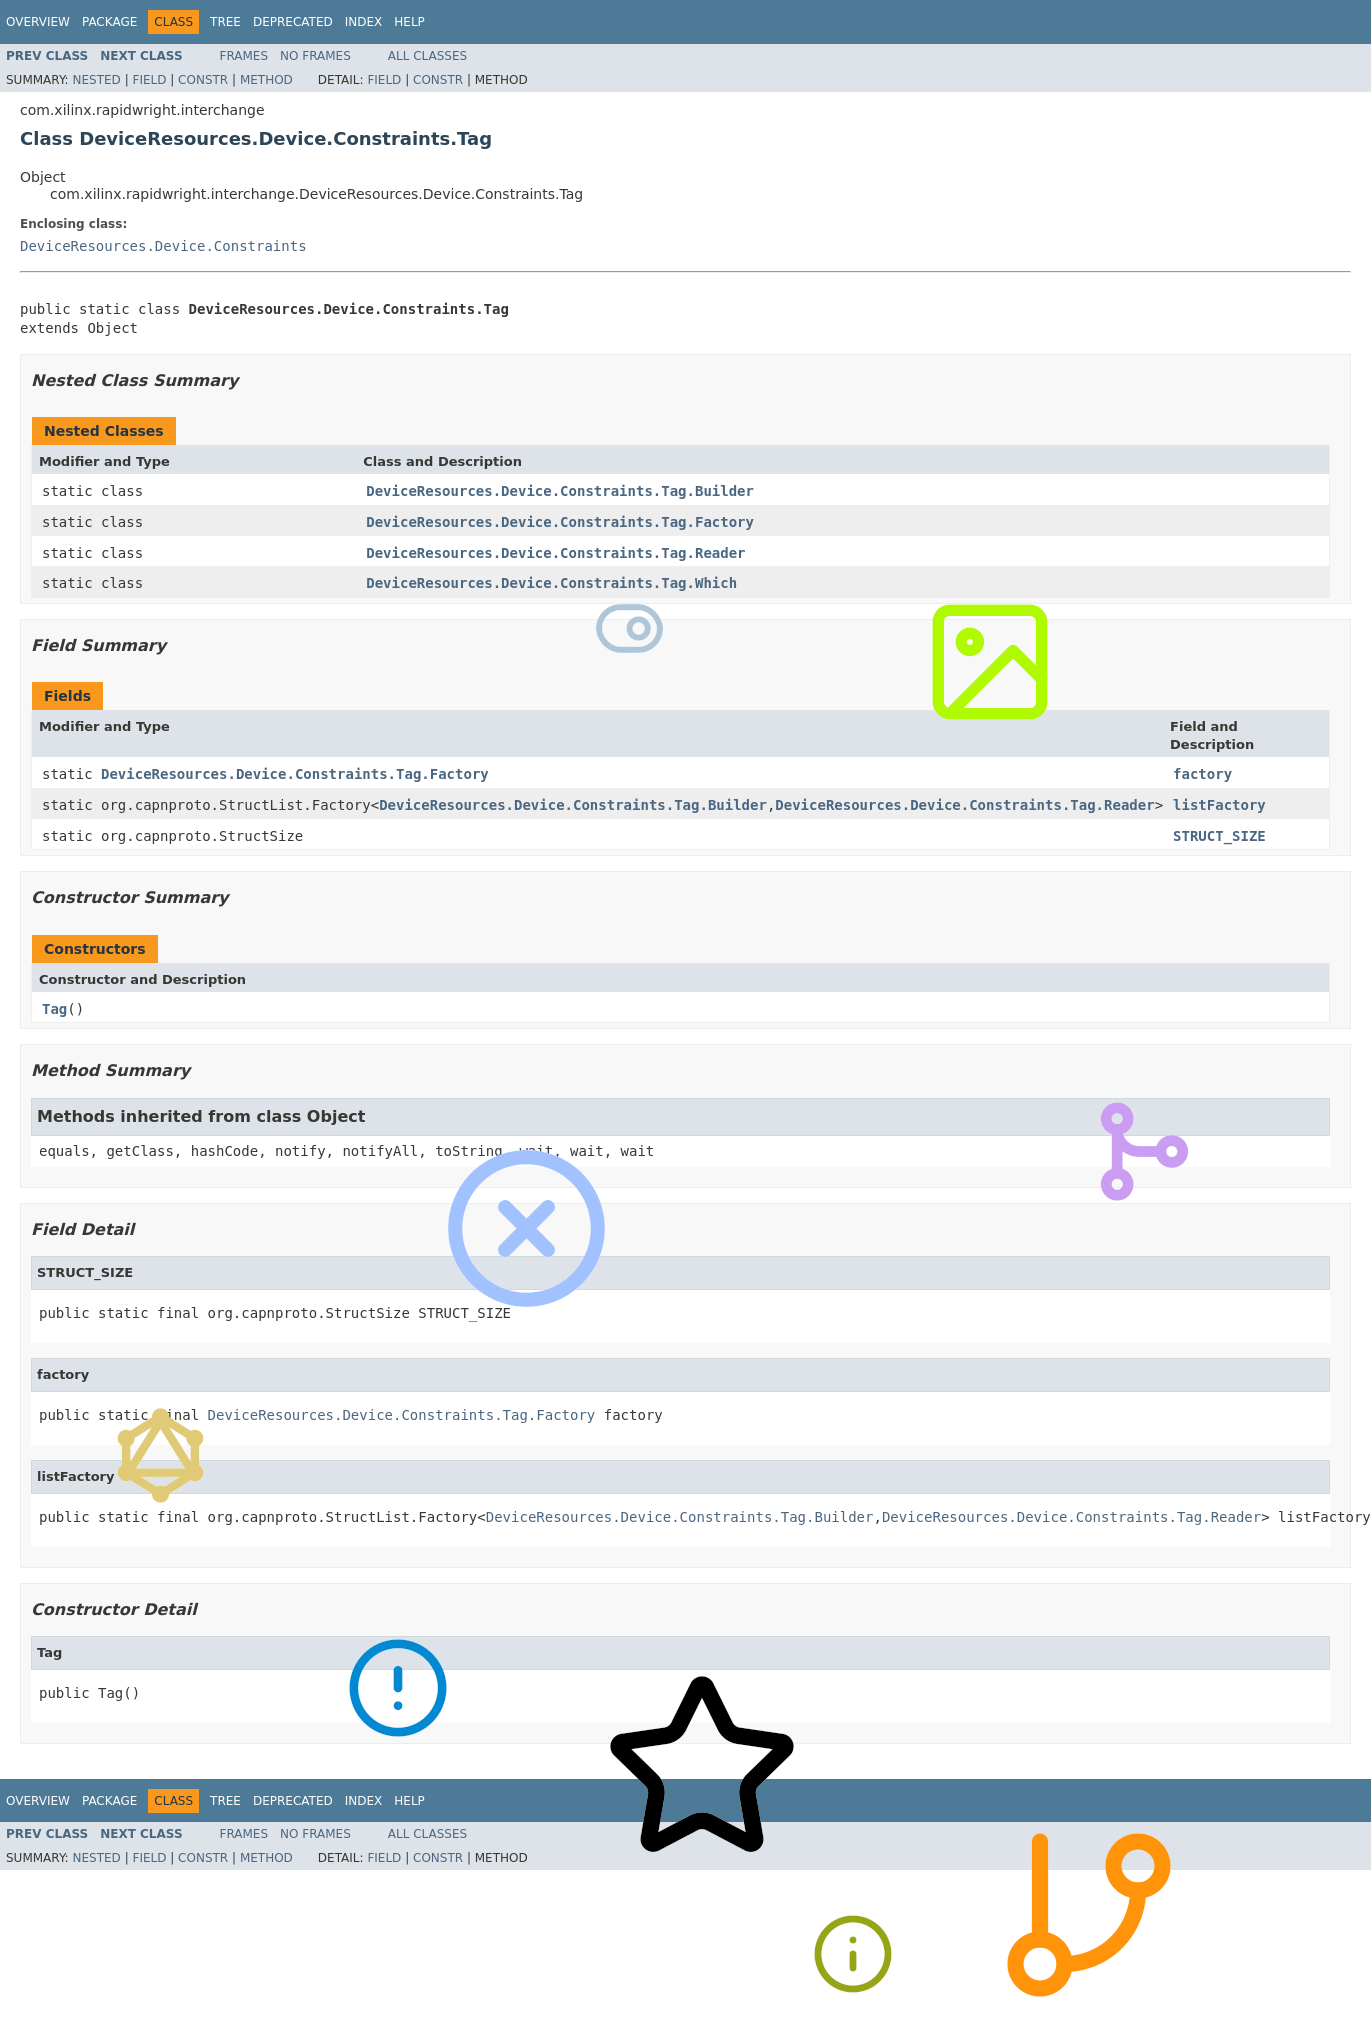  Describe the element at coordinates (1144, 1151) in the screenshot. I see `merge branches in version control` at that location.